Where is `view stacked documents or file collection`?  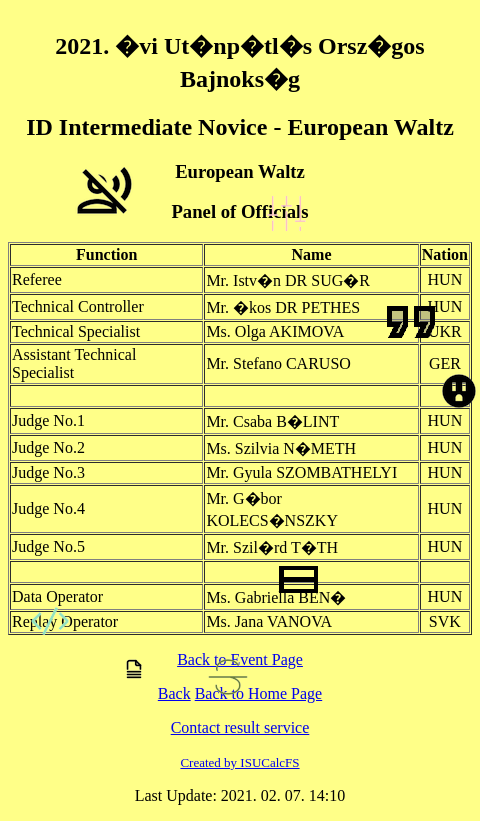
view stacked documents or file collection is located at coordinates (134, 669).